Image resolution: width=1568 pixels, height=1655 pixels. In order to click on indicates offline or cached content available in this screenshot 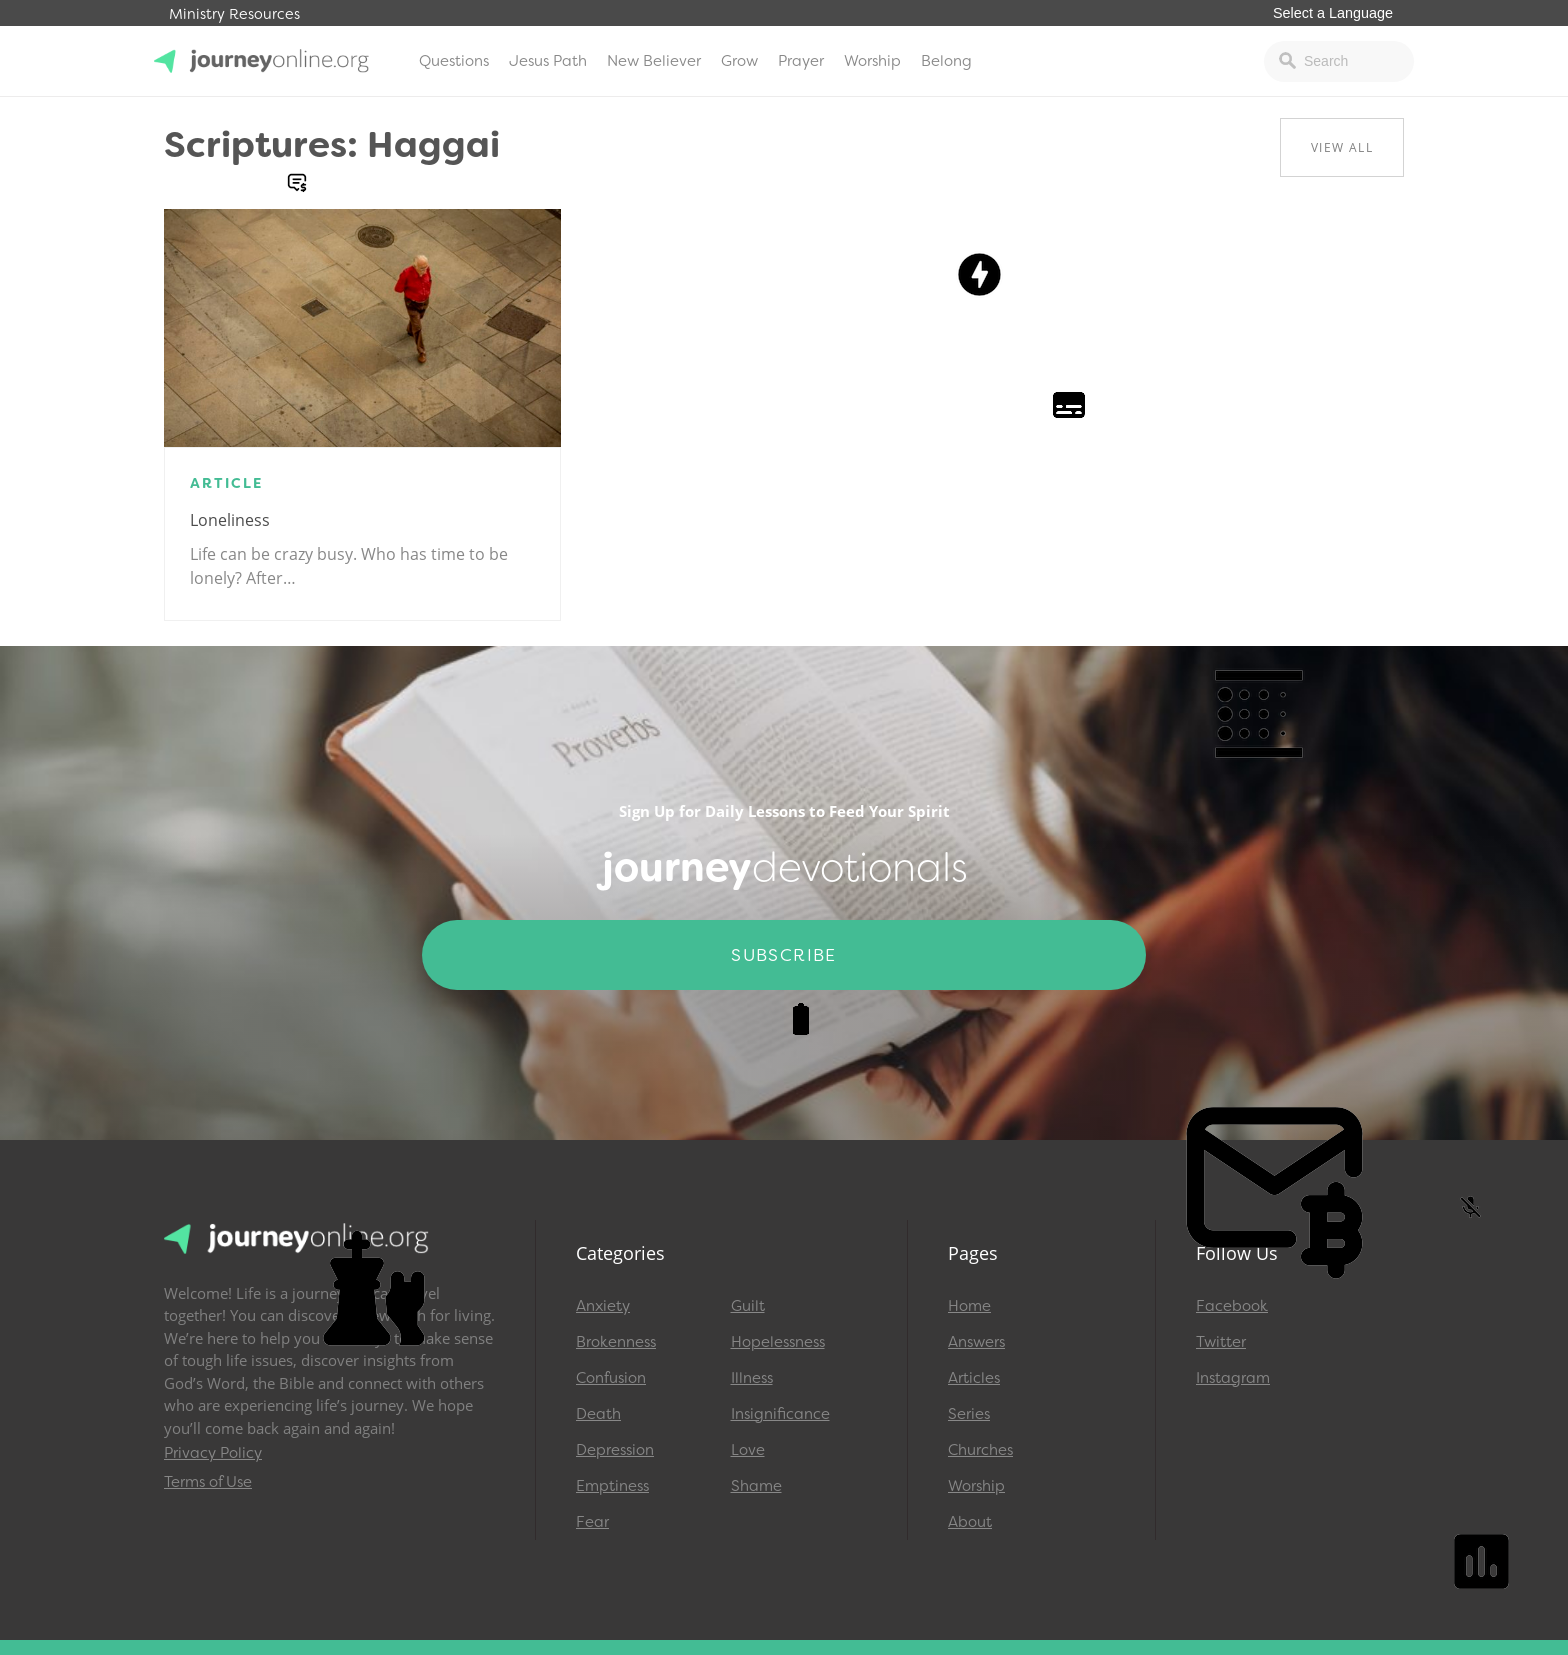, I will do `click(979, 274)`.